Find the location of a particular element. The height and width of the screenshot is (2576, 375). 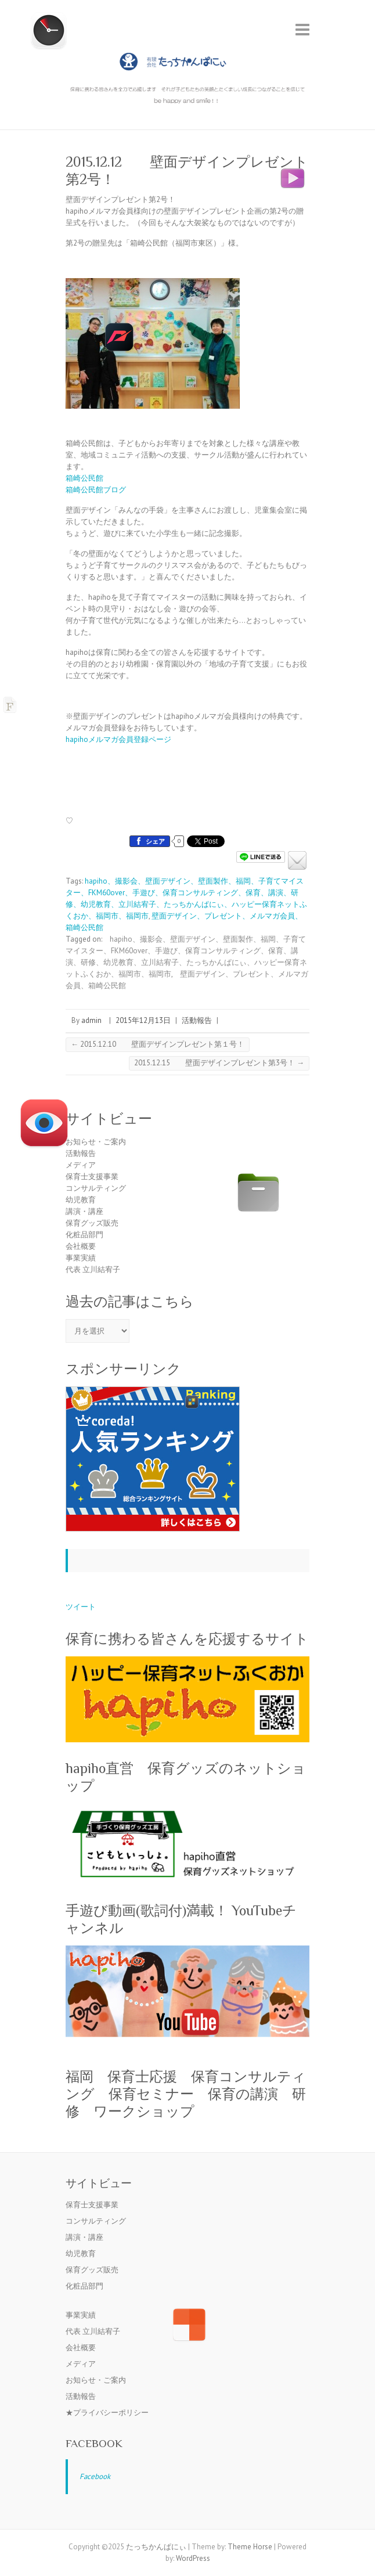

open the file manager app is located at coordinates (258, 1192).